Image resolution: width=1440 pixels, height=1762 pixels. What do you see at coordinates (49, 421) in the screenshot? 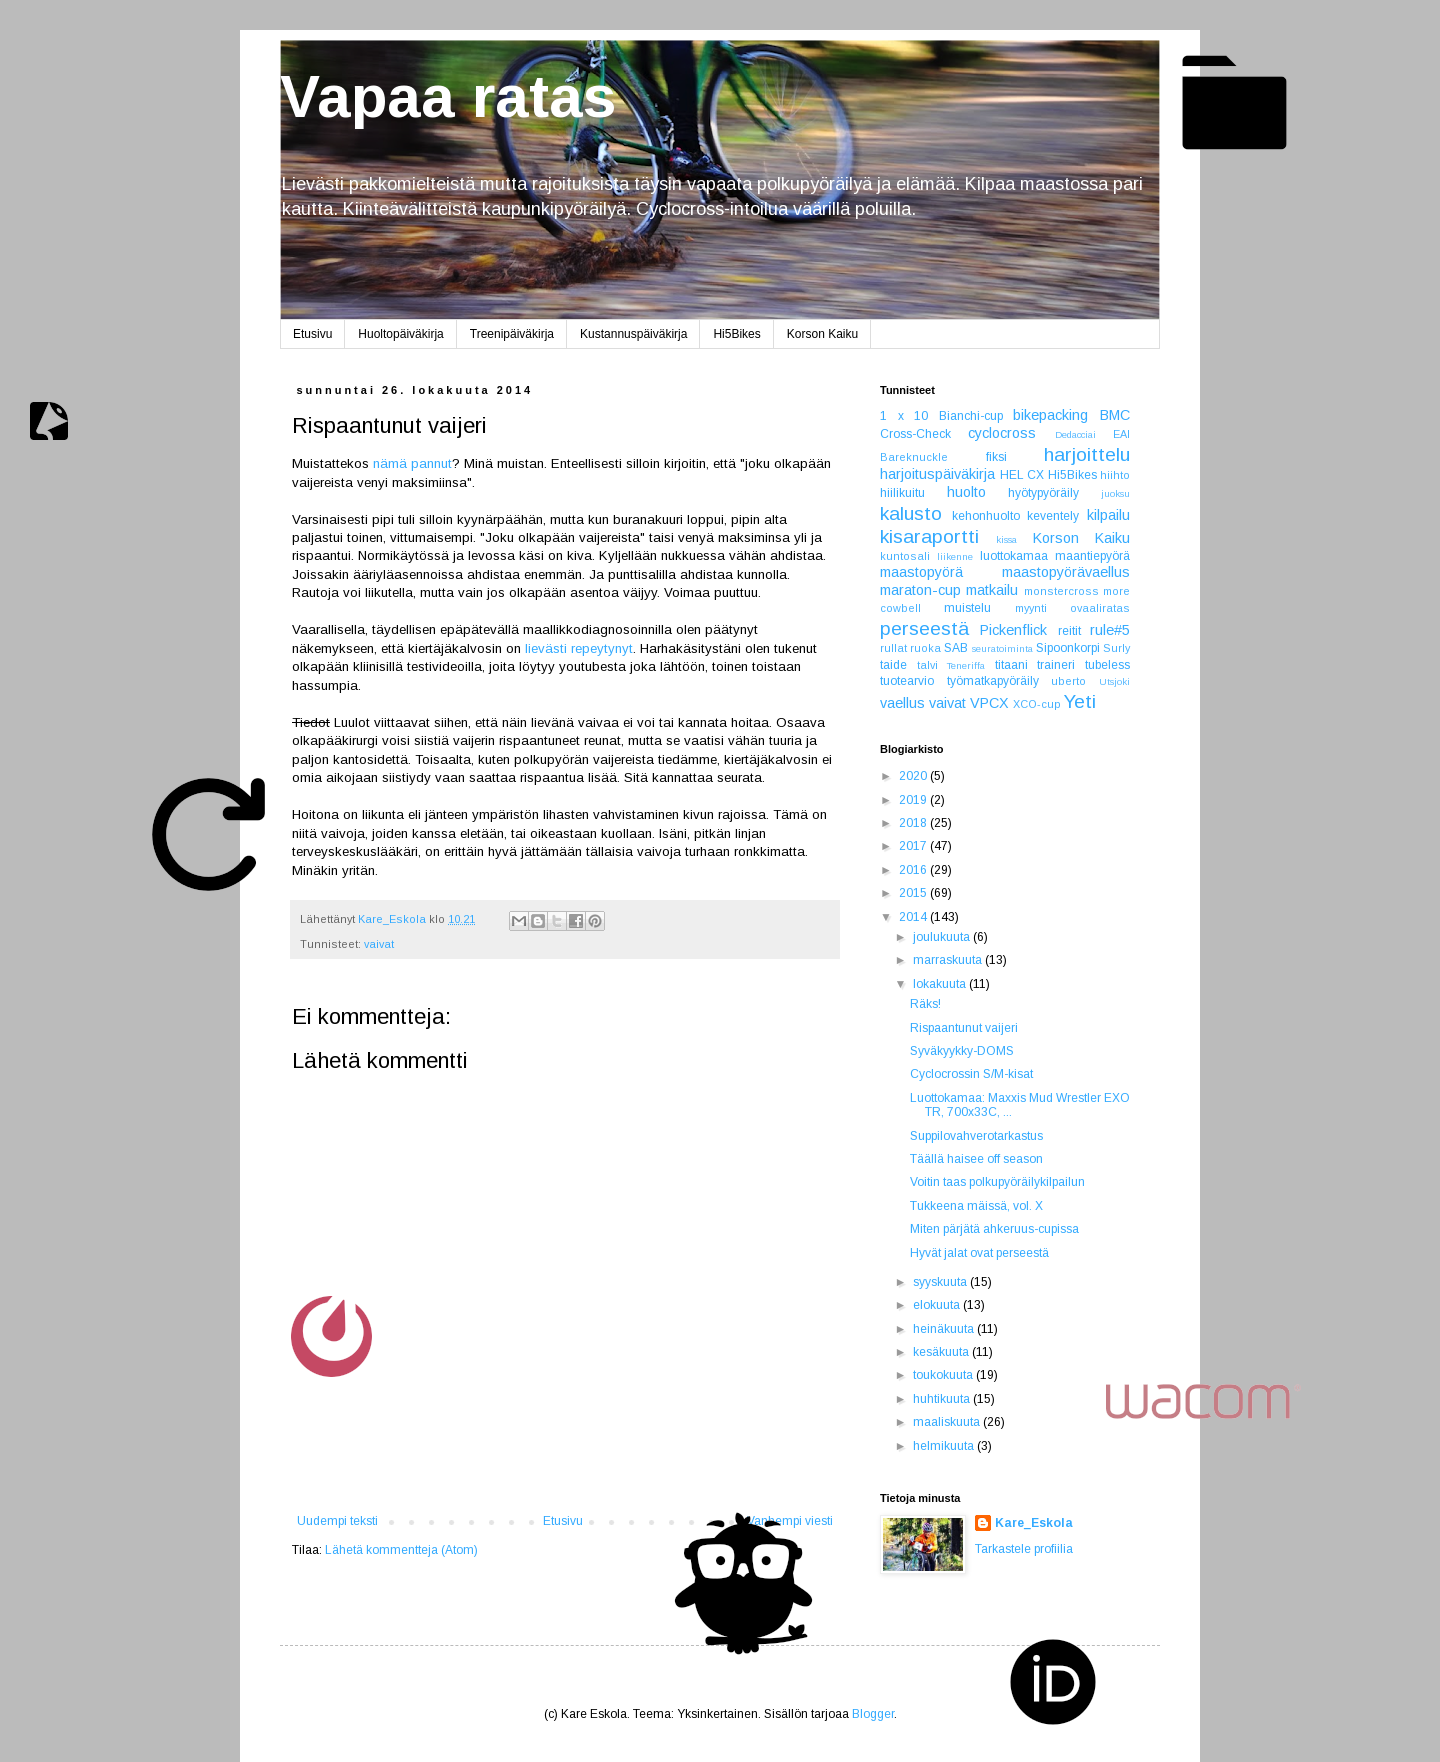
I see `link to sessionize speaker profile` at bounding box center [49, 421].